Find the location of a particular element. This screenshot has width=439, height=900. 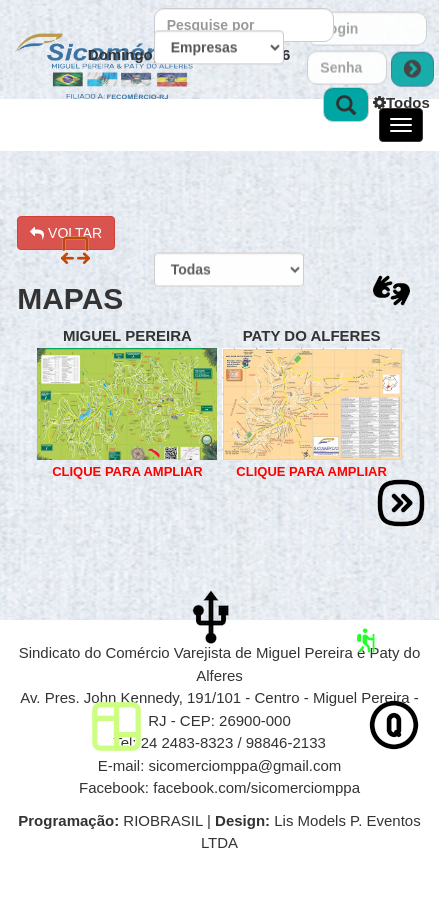

auto-fit content to available width is located at coordinates (75, 249).